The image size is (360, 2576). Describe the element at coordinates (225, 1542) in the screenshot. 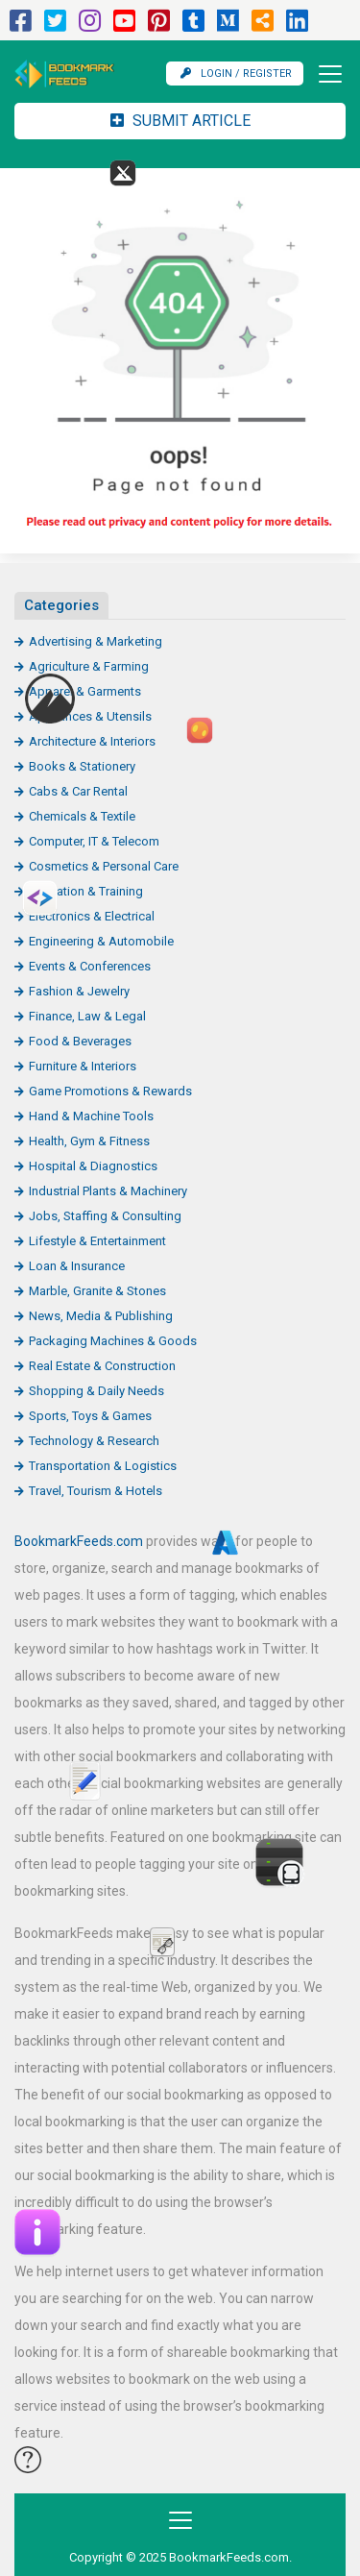

I see `open Microsoft Azure portal` at that location.